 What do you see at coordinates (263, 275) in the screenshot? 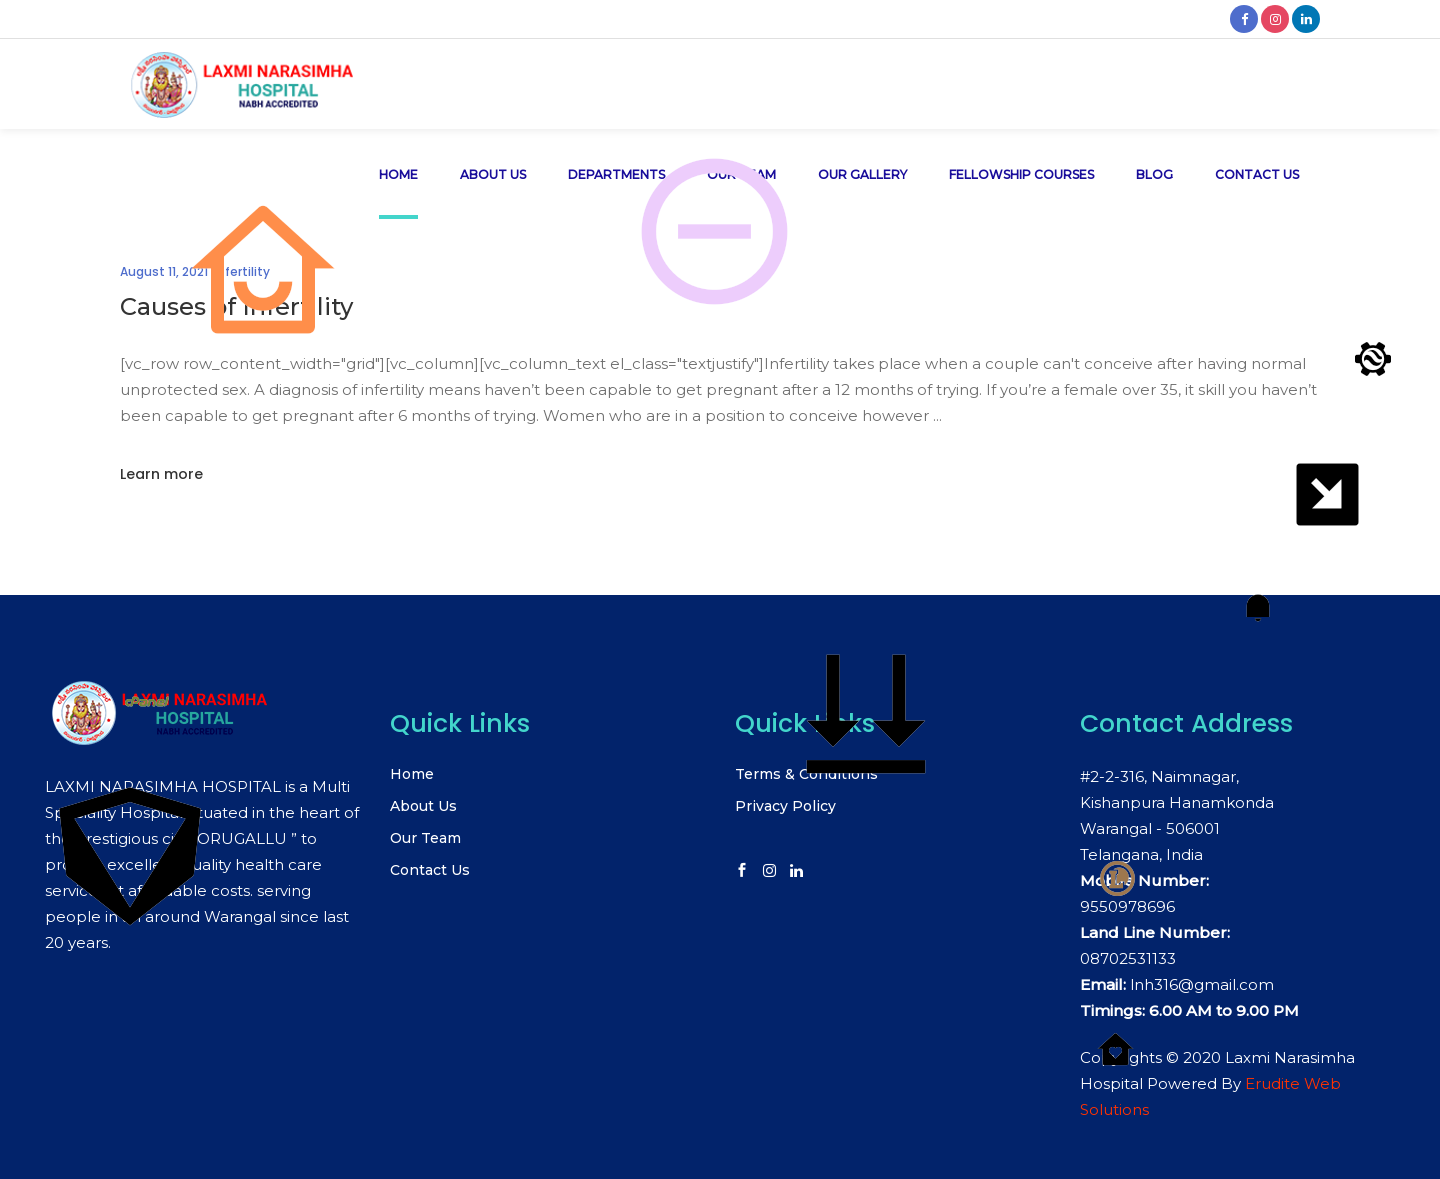
I see `go to home screen` at bounding box center [263, 275].